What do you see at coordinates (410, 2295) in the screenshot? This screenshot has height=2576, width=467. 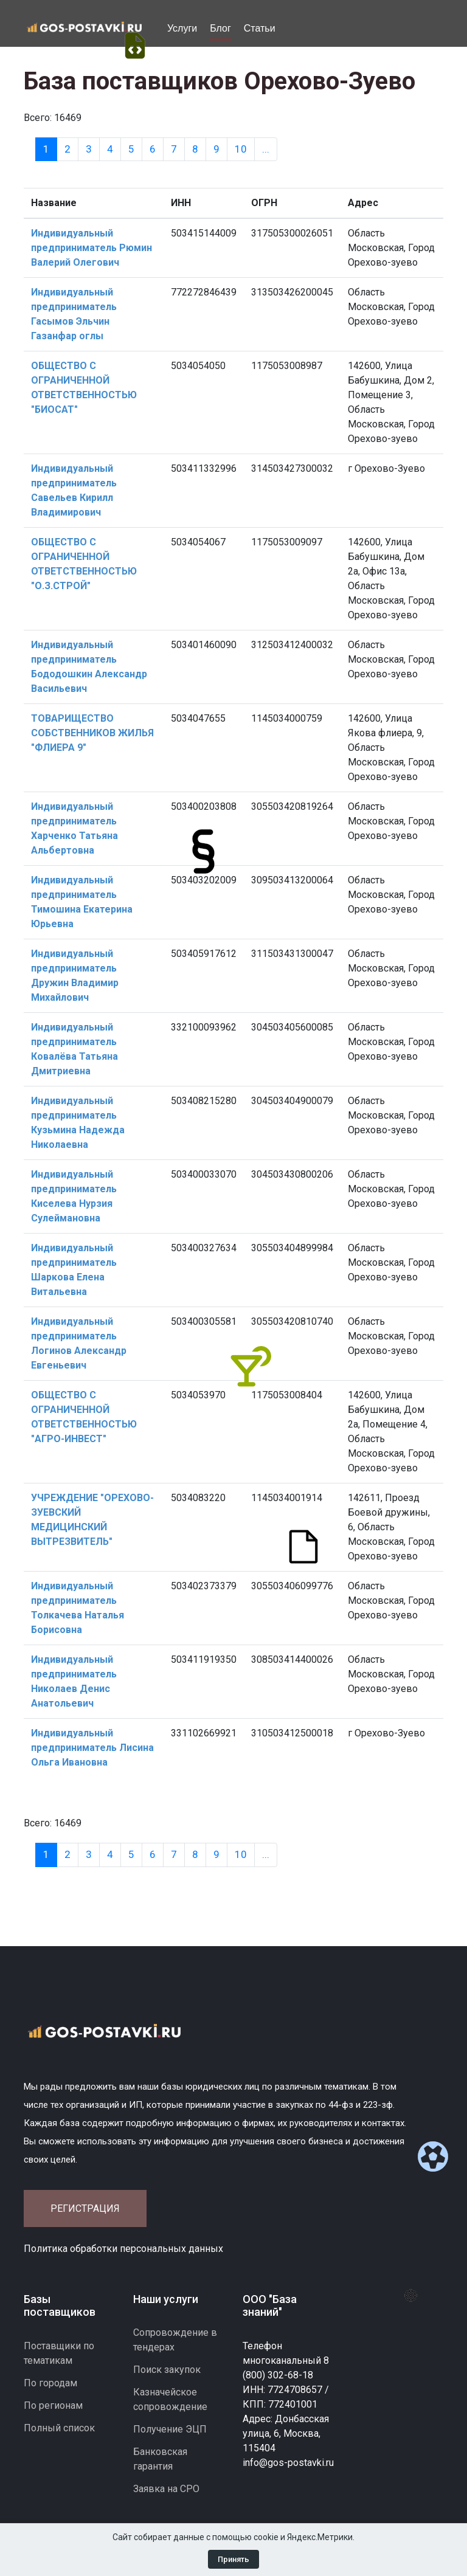 I see `open settings or preferences` at bounding box center [410, 2295].